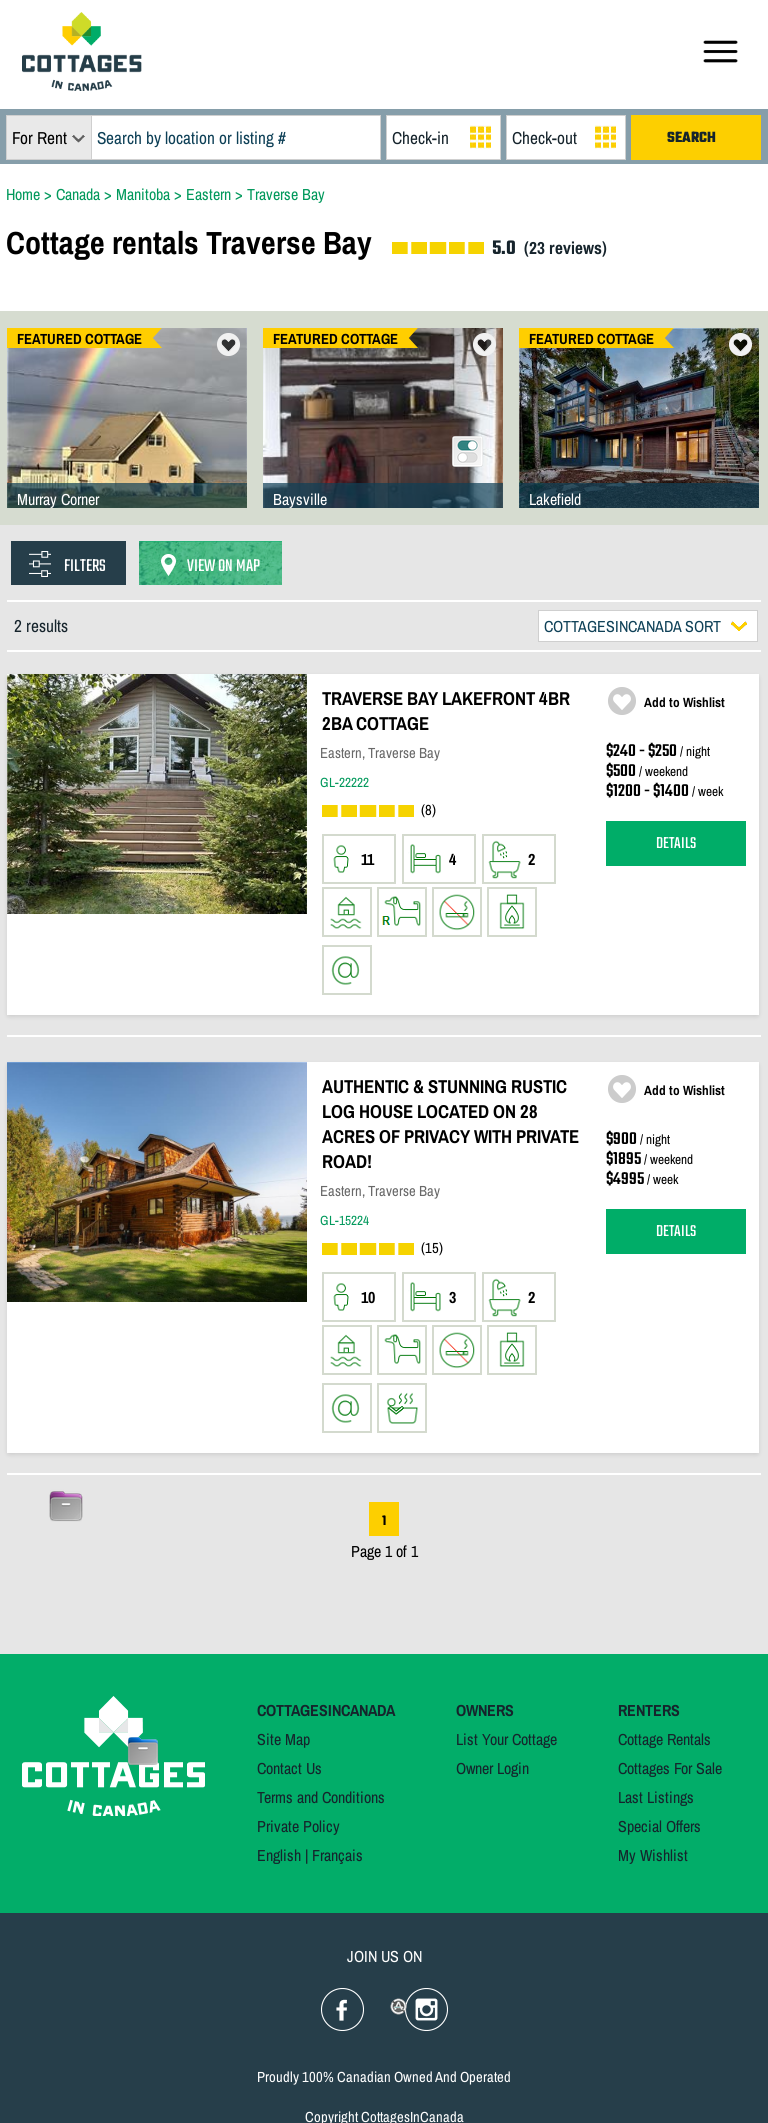 The height and width of the screenshot is (2123, 768). What do you see at coordinates (398, 2006) in the screenshot?
I see `check for and install software updates` at bounding box center [398, 2006].